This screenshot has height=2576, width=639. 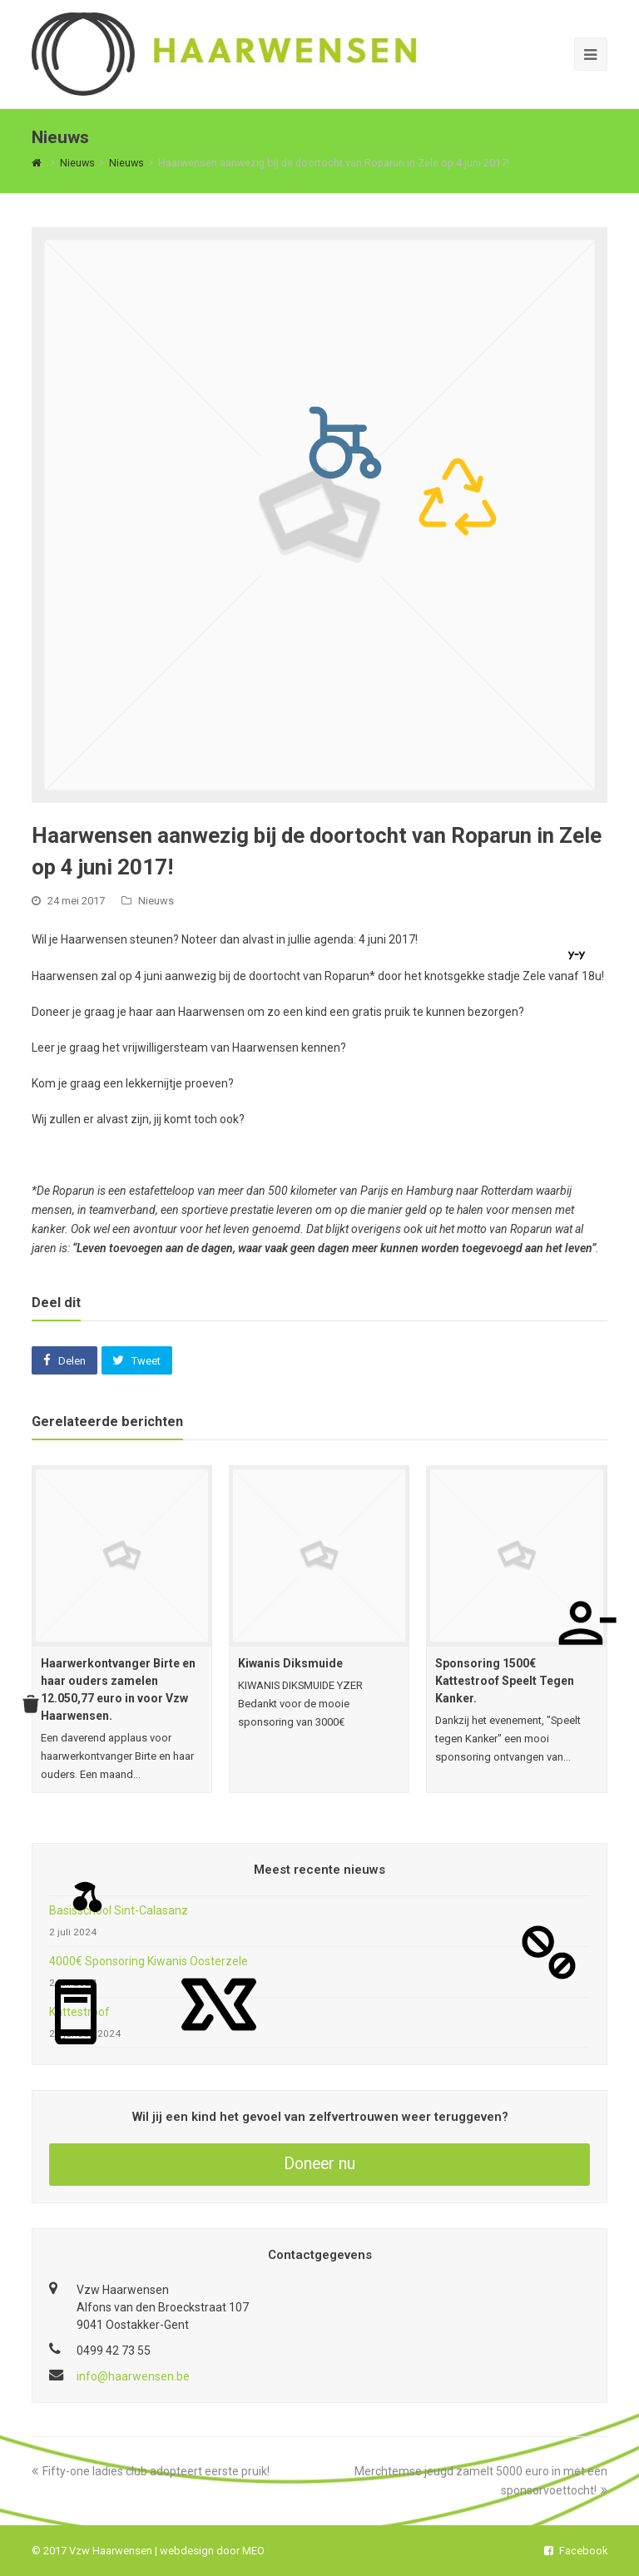 What do you see at coordinates (586, 1622) in the screenshot?
I see `remove a contact or friend` at bounding box center [586, 1622].